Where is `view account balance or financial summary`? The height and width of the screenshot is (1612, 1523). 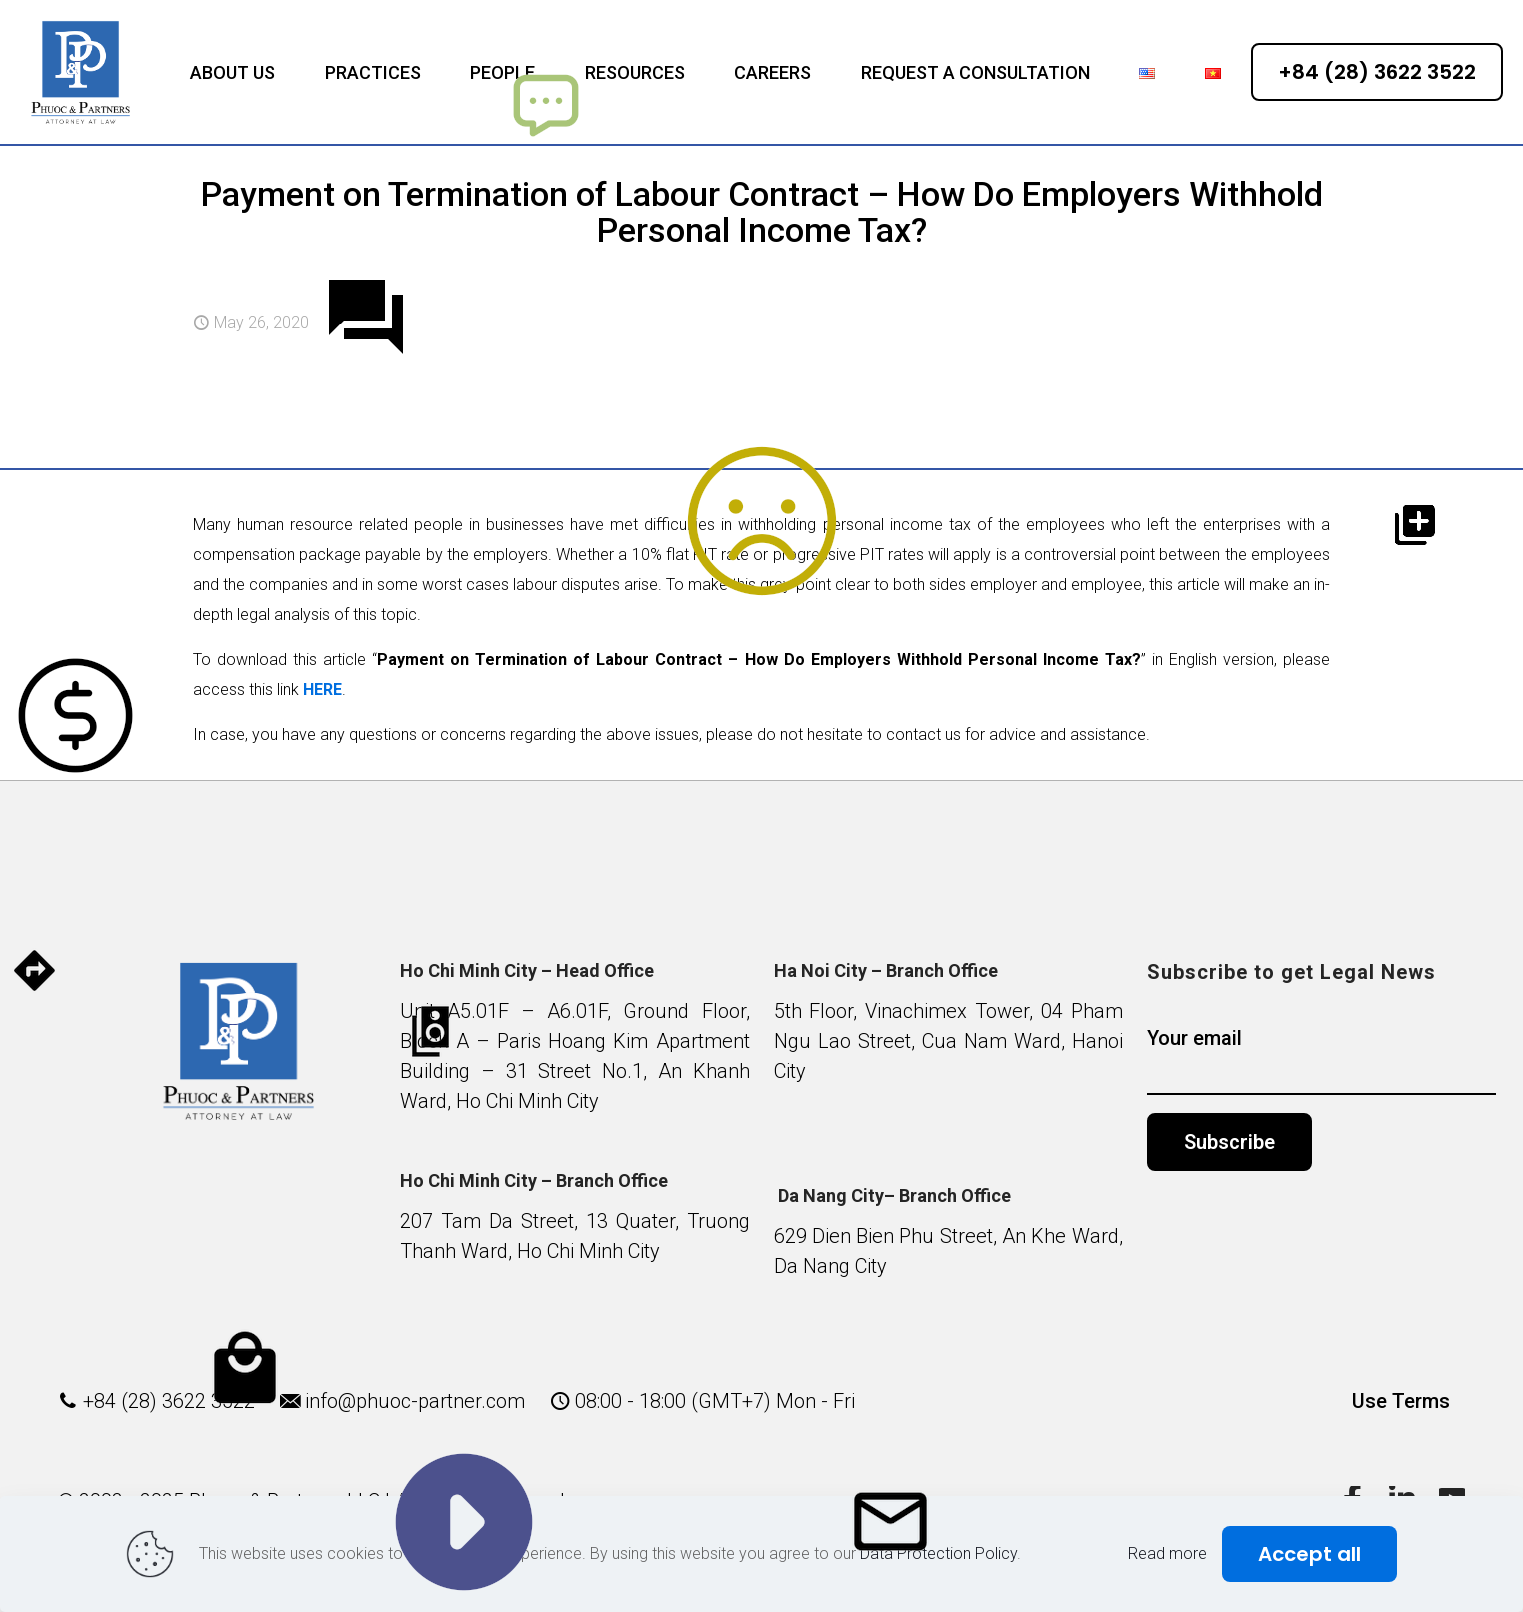 view account balance or financial summary is located at coordinates (75, 715).